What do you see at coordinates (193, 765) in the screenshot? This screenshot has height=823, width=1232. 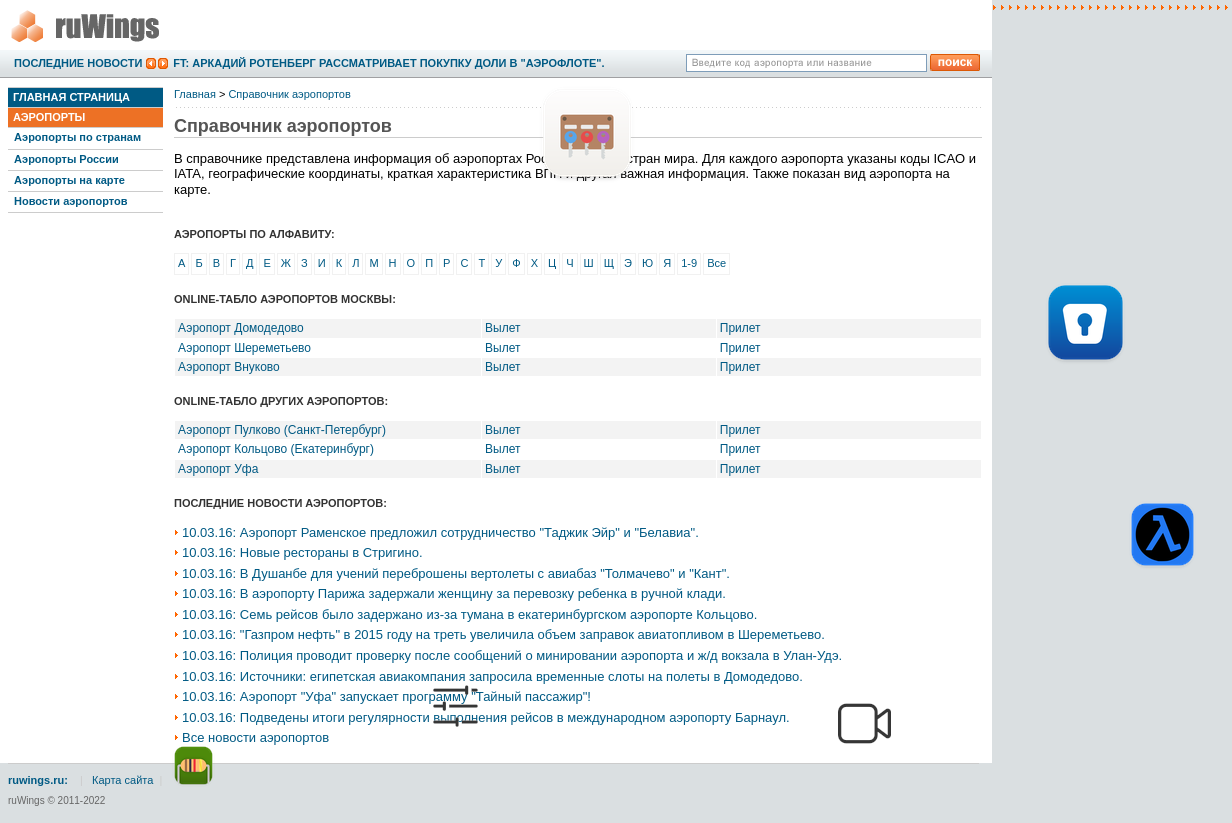 I see `open ColorCode app` at bounding box center [193, 765].